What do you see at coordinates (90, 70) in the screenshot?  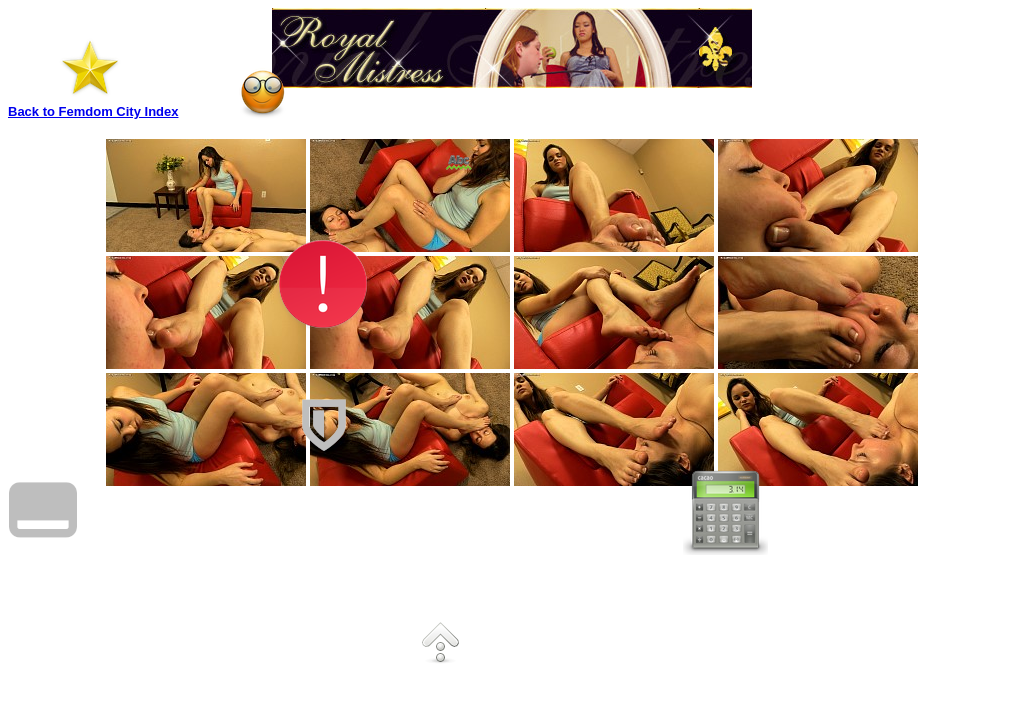 I see `indicates a starred or favorited item` at bounding box center [90, 70].